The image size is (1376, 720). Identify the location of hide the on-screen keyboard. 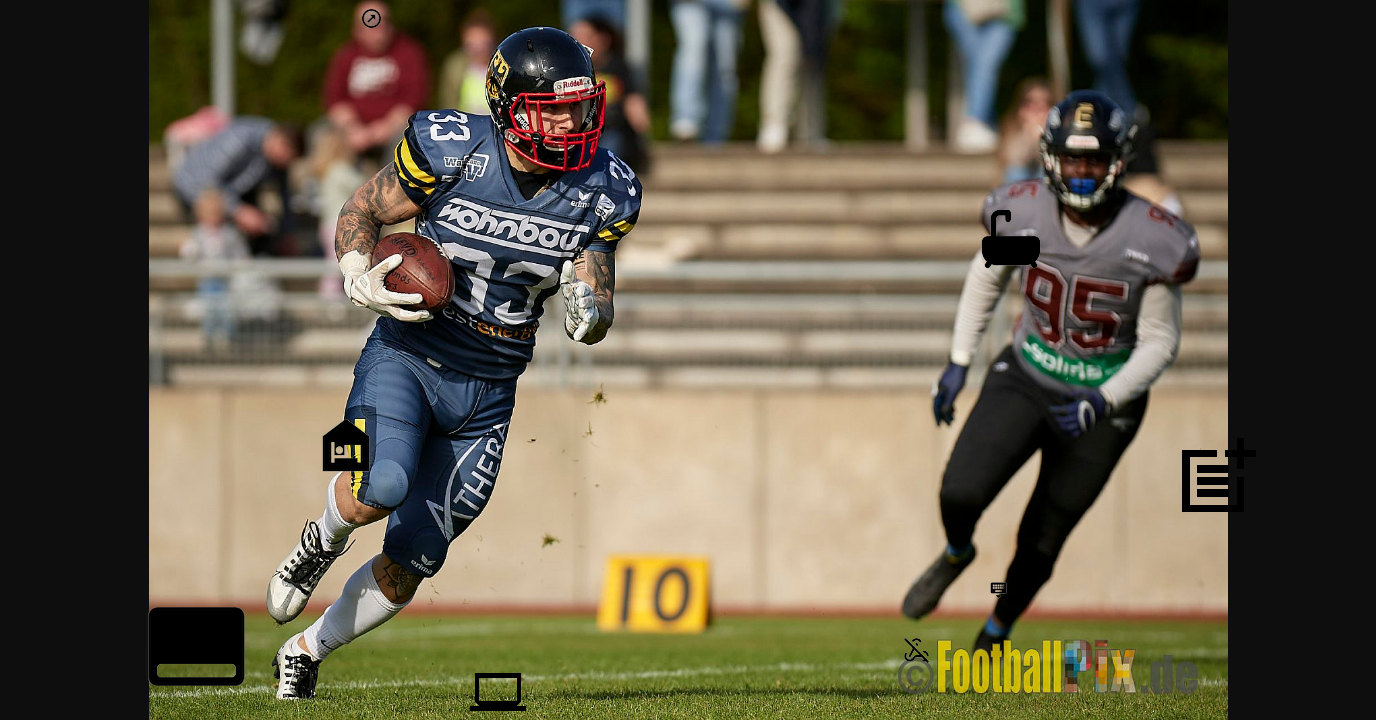
(998, 589).